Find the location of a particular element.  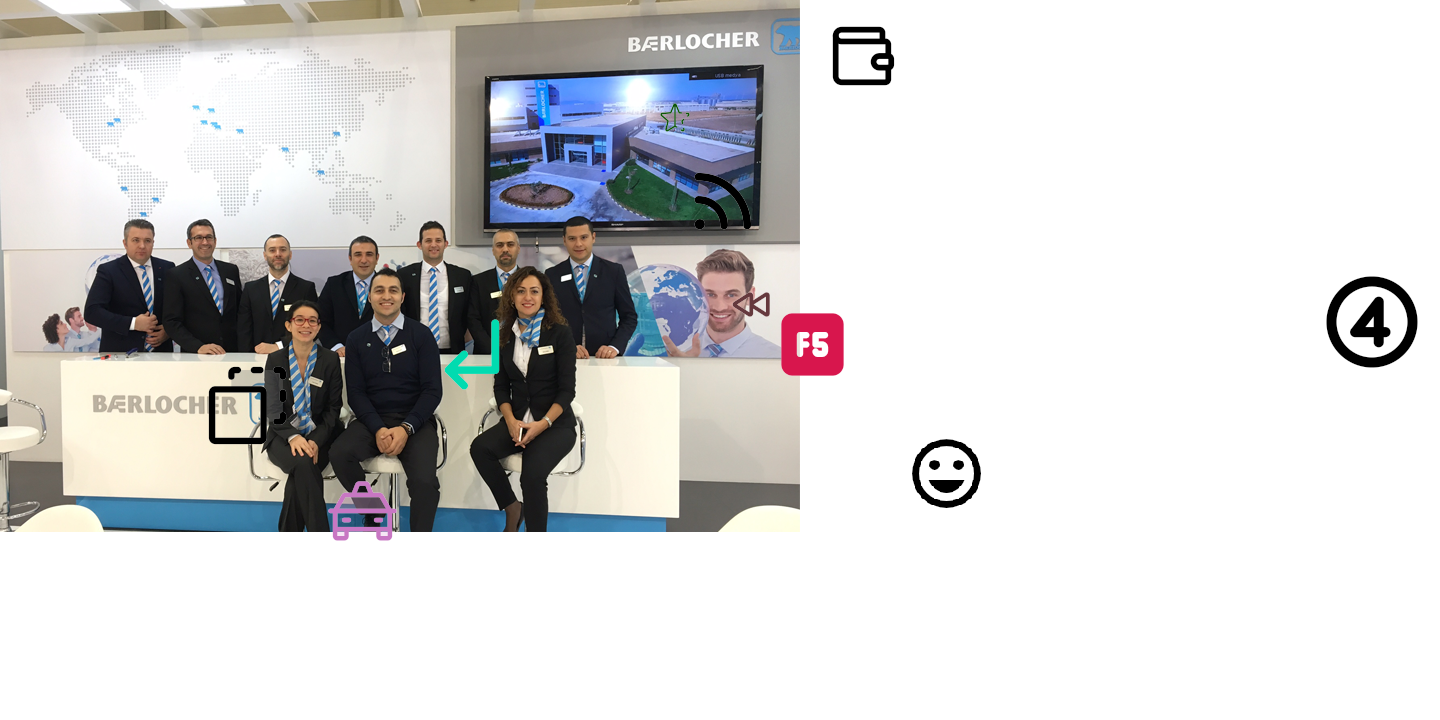

request a taxi or ride service is located at coordinates (362, 515).